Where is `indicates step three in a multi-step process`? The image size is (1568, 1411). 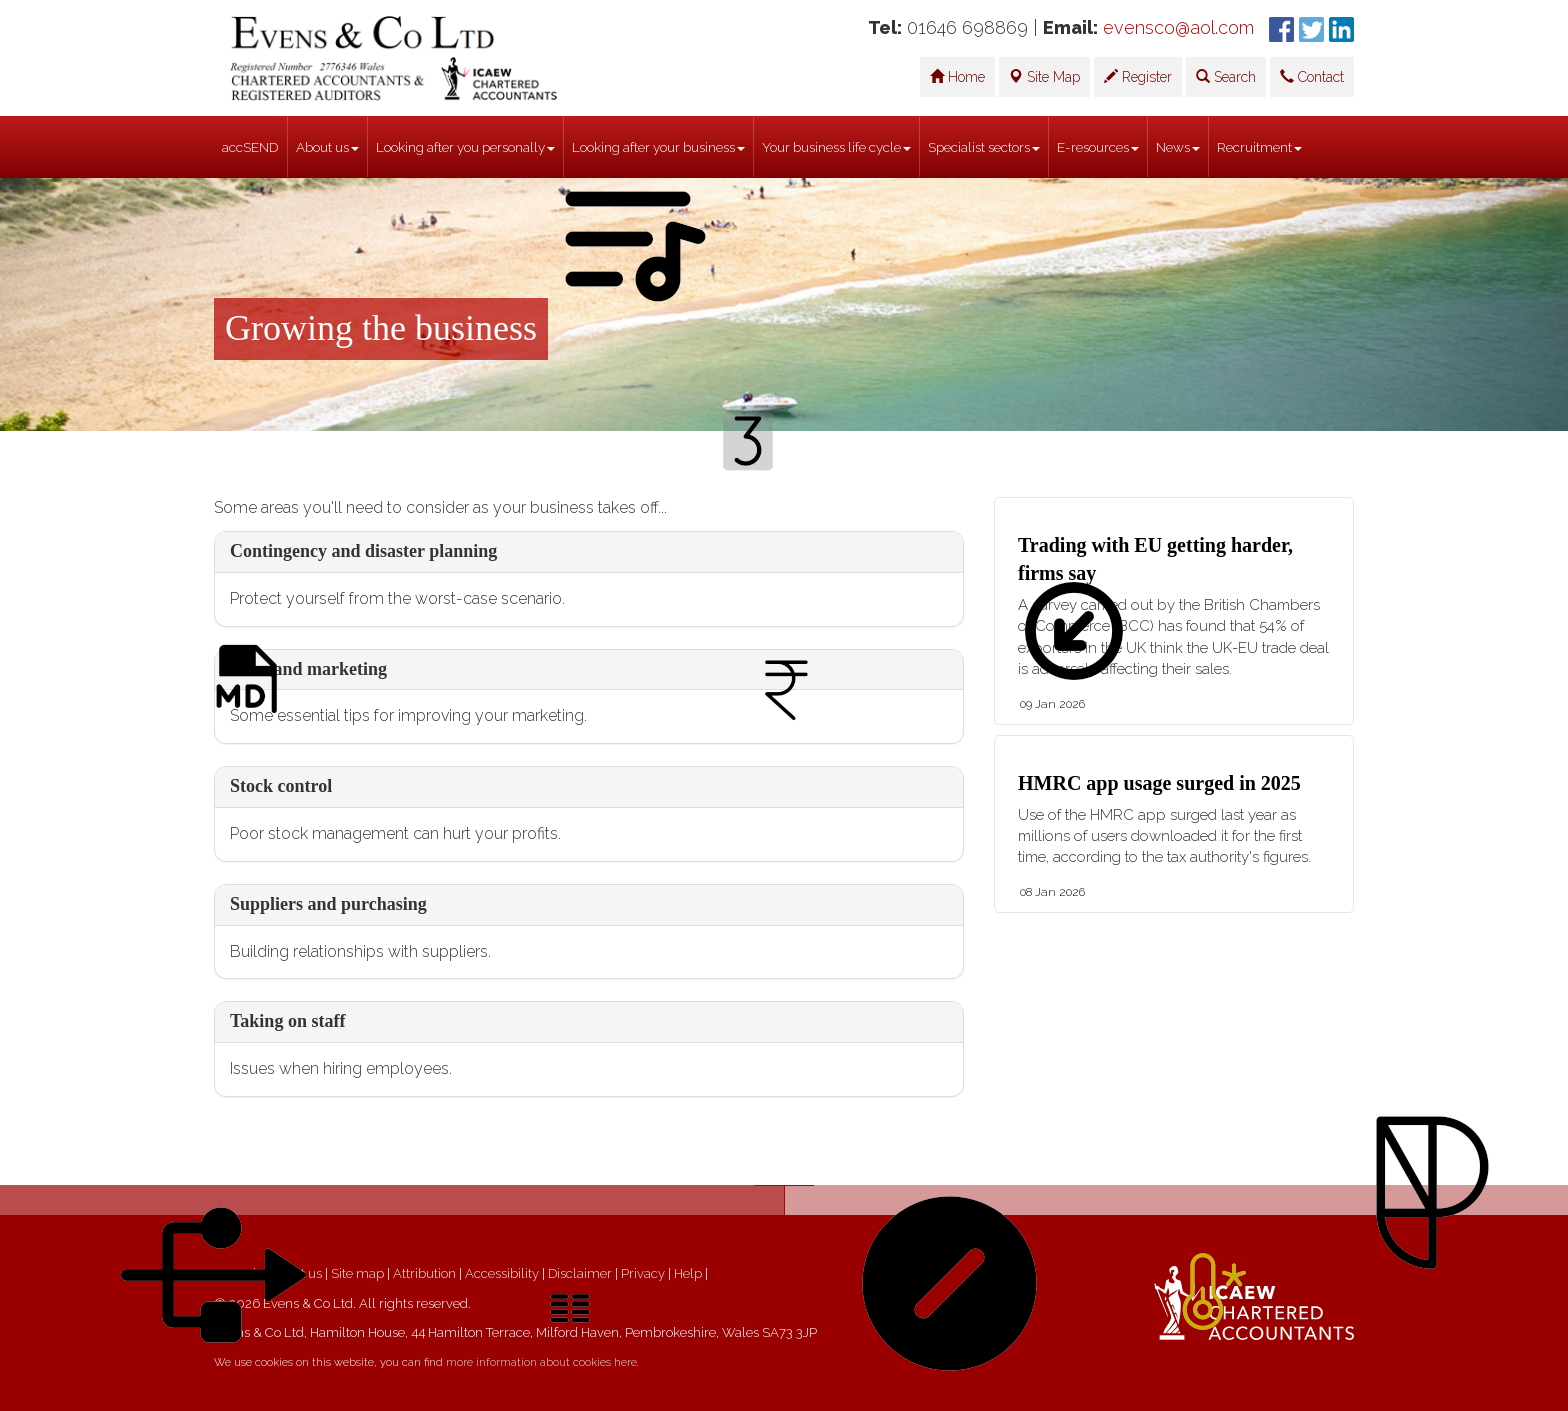
indicates step three in a multi-step process is located at coordinates (748, 441).